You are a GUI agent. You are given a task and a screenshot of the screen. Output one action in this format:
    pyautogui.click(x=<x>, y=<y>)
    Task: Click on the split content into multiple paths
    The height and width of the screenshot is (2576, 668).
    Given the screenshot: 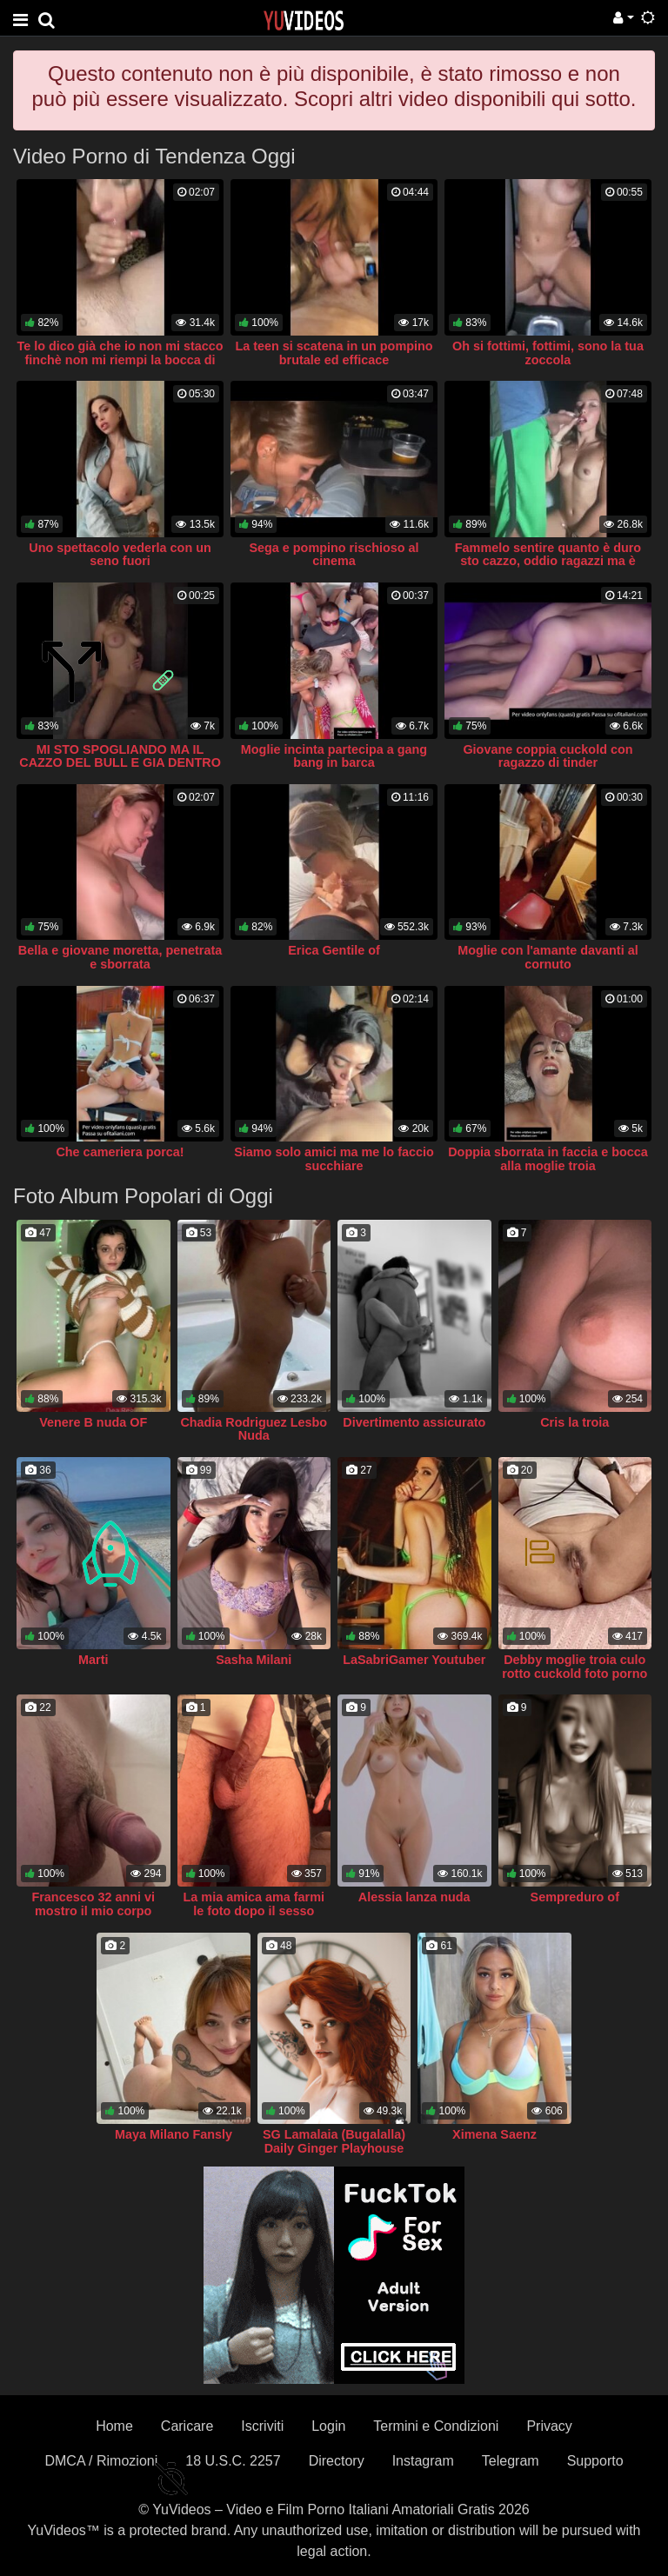 What is the action you would take?
    pyautogui.click(x=71, y=670)
    